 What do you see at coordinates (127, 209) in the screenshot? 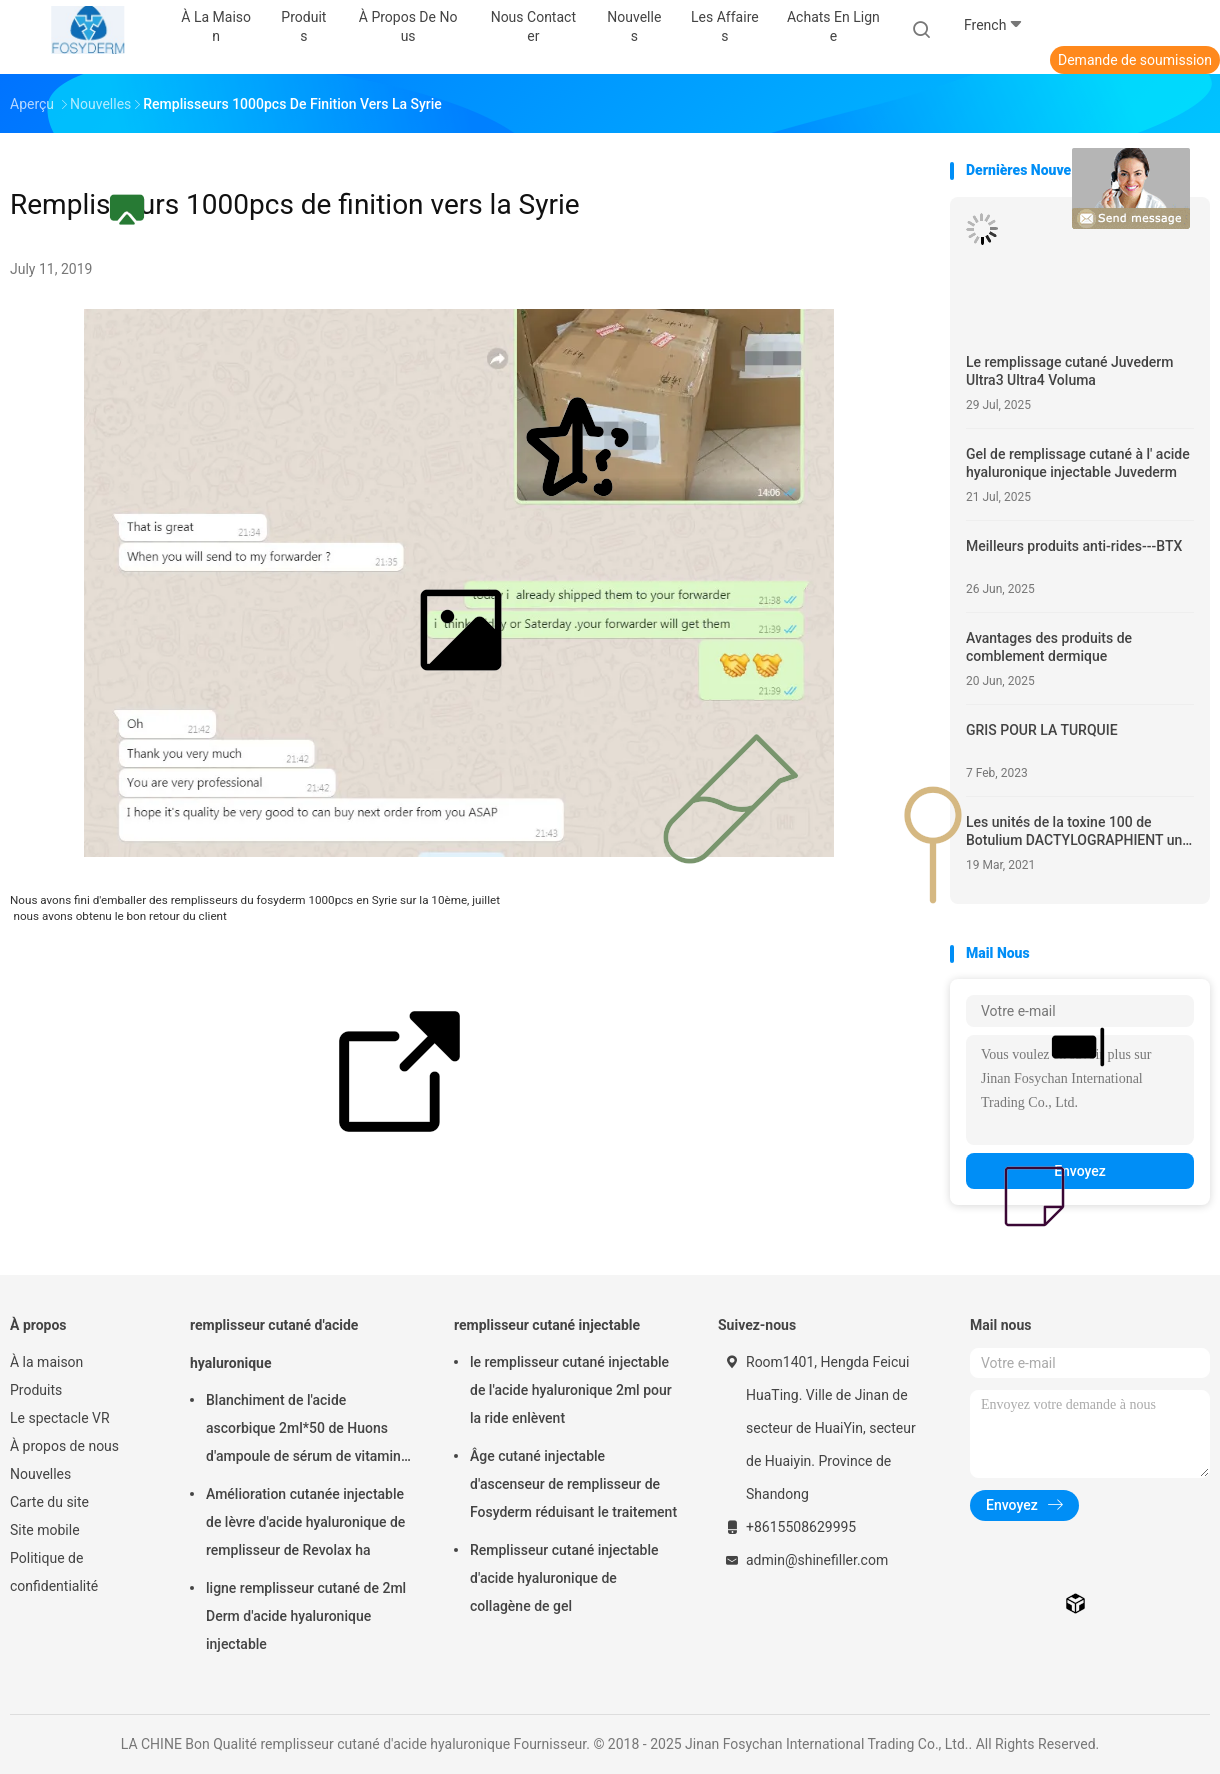
I see `stream content to an external display` at bounding box center [127, 209].